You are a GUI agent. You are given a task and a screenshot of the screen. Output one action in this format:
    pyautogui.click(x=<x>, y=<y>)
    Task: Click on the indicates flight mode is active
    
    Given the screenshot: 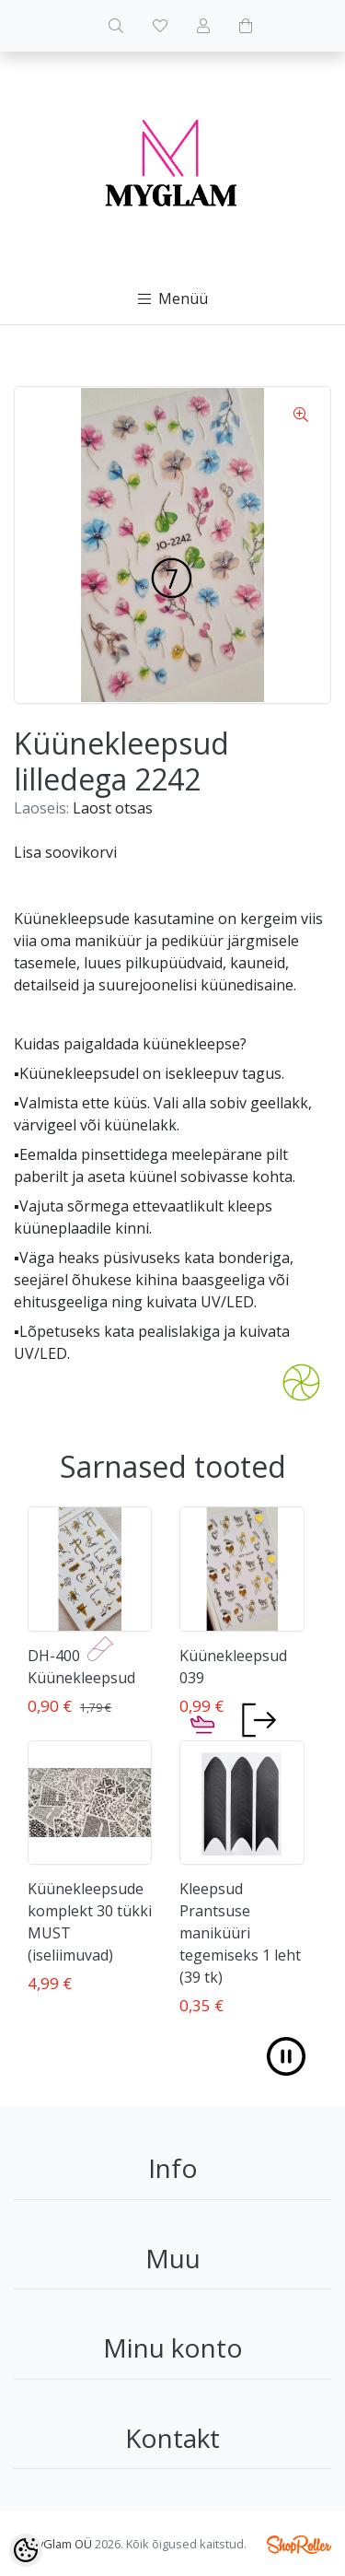 What is the action you would take?
    pyautogui.click(x=202, y=1724)
    